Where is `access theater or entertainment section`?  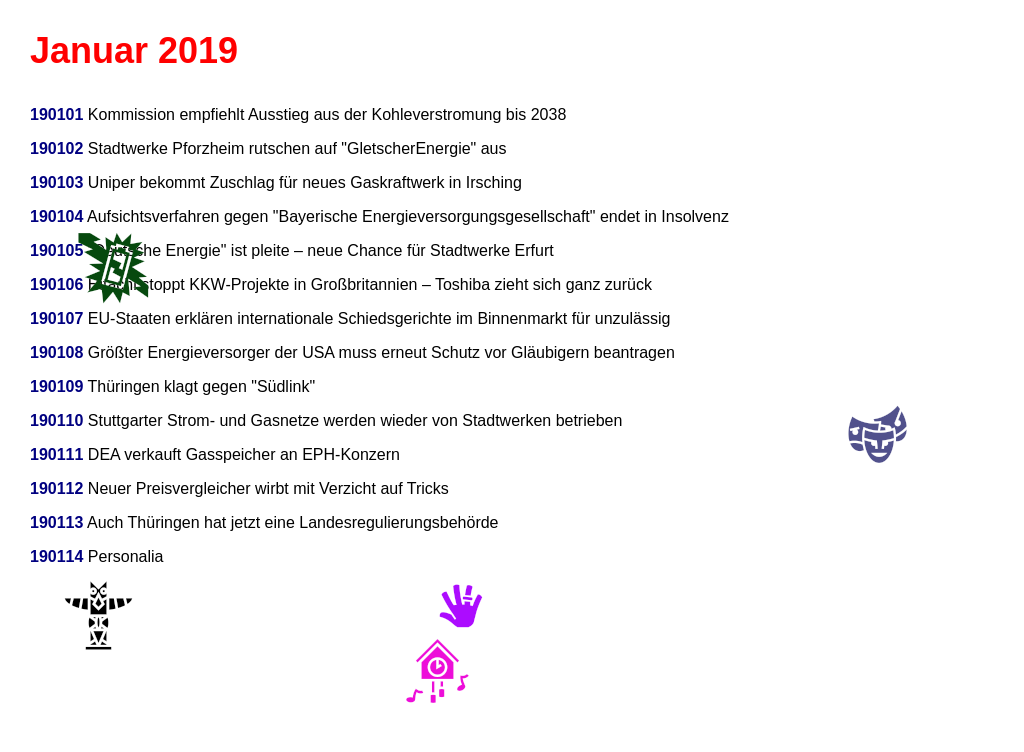 access theater or entertainment section is located at coordinates (877, 433).